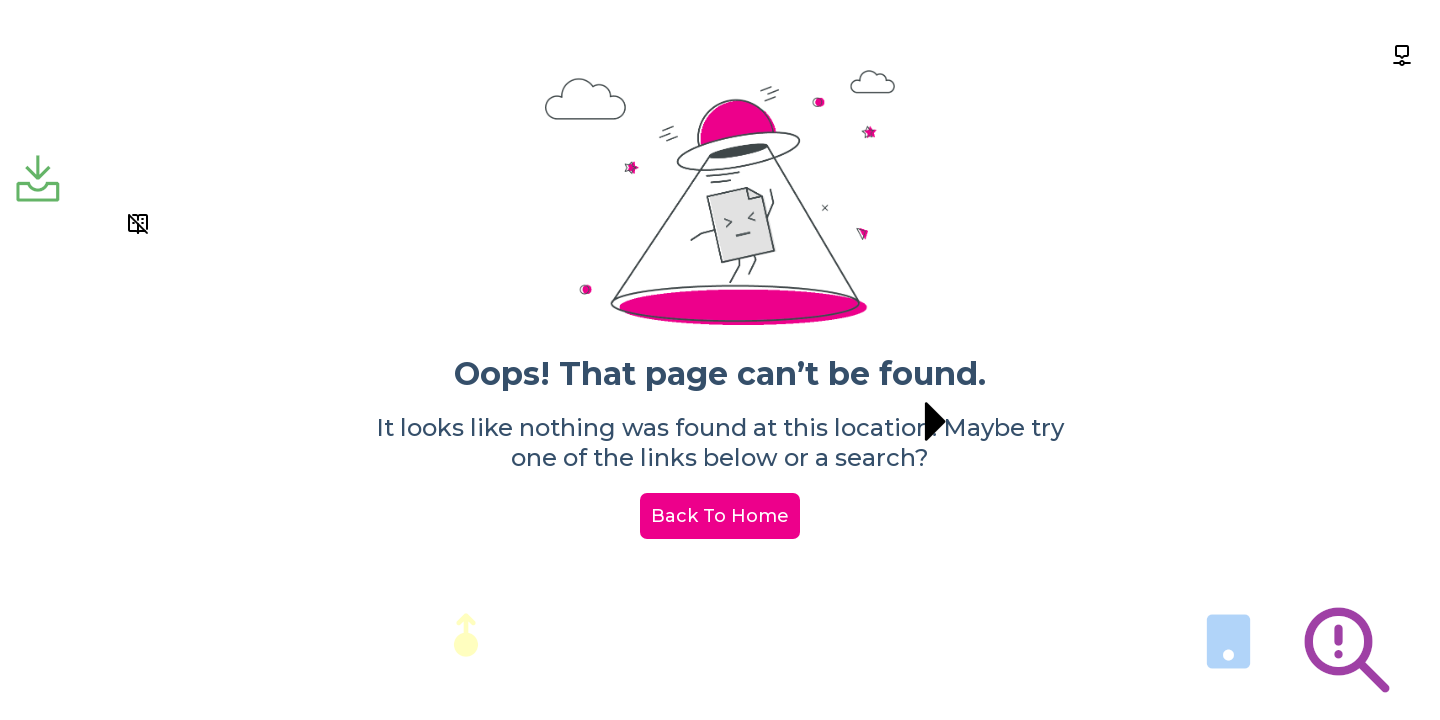  Describe the element at coordinates (138, 224) in the screenshot. I see `disable vocabulary or dictionary feature` at that location.